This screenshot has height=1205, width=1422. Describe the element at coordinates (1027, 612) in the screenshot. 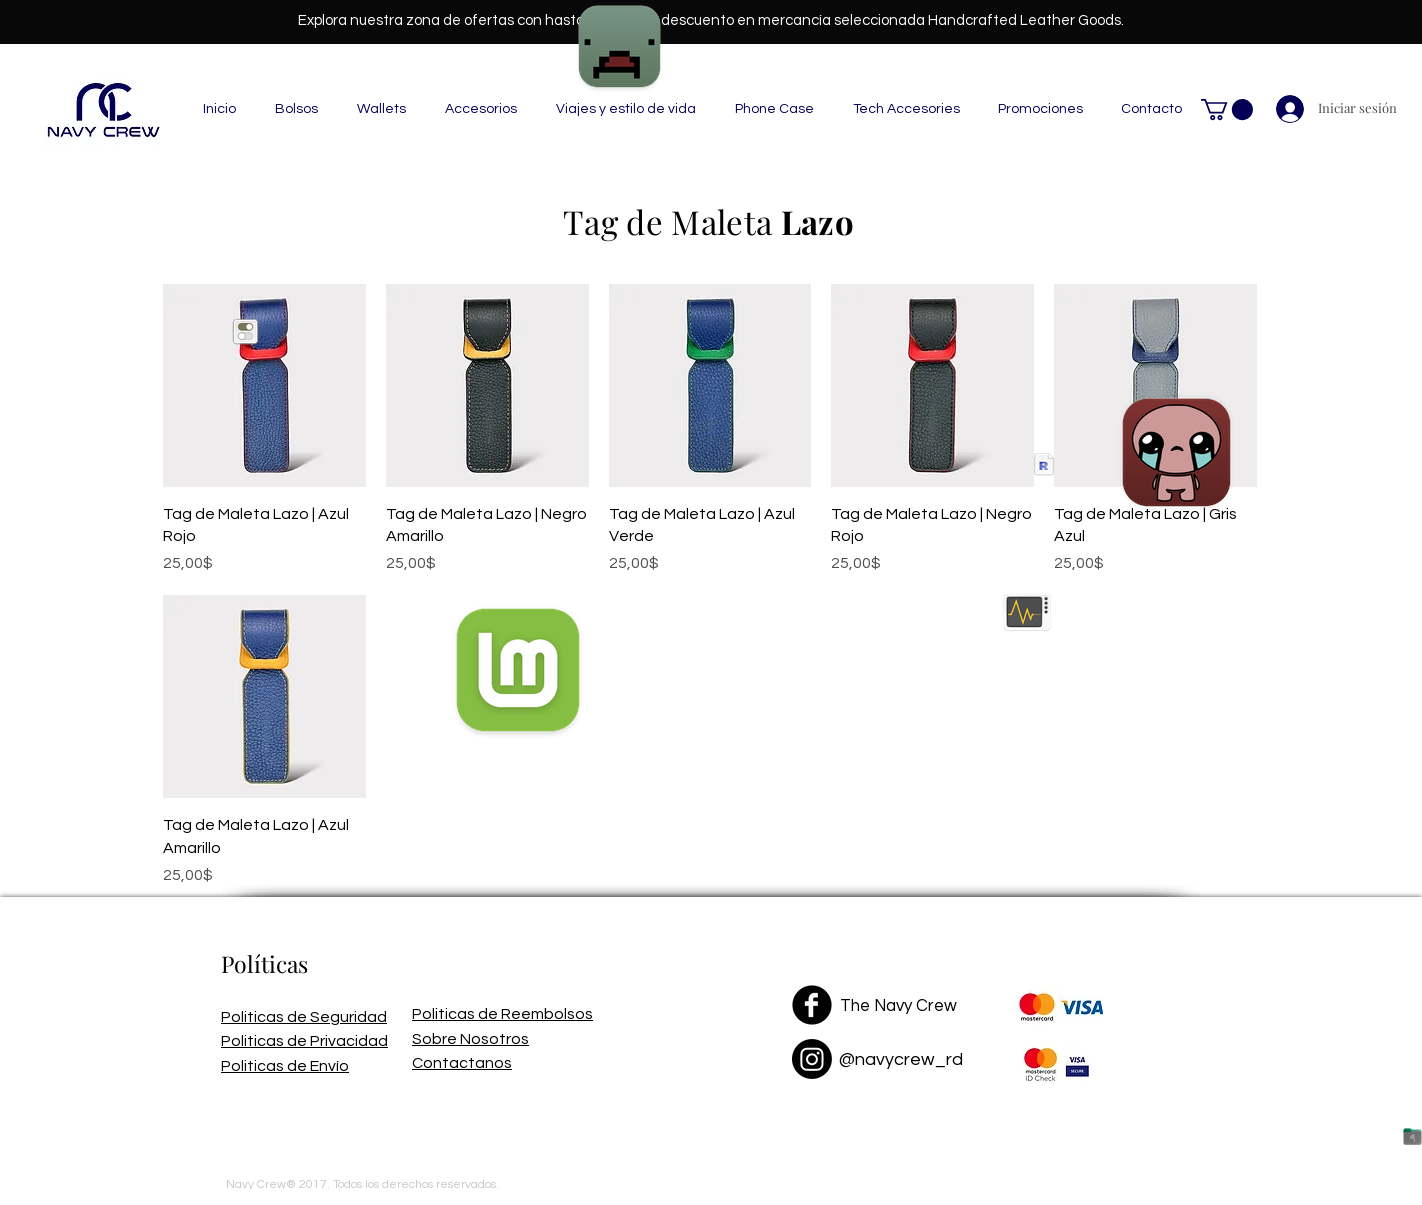

I see `open system monitor to view resource usage` at that location.